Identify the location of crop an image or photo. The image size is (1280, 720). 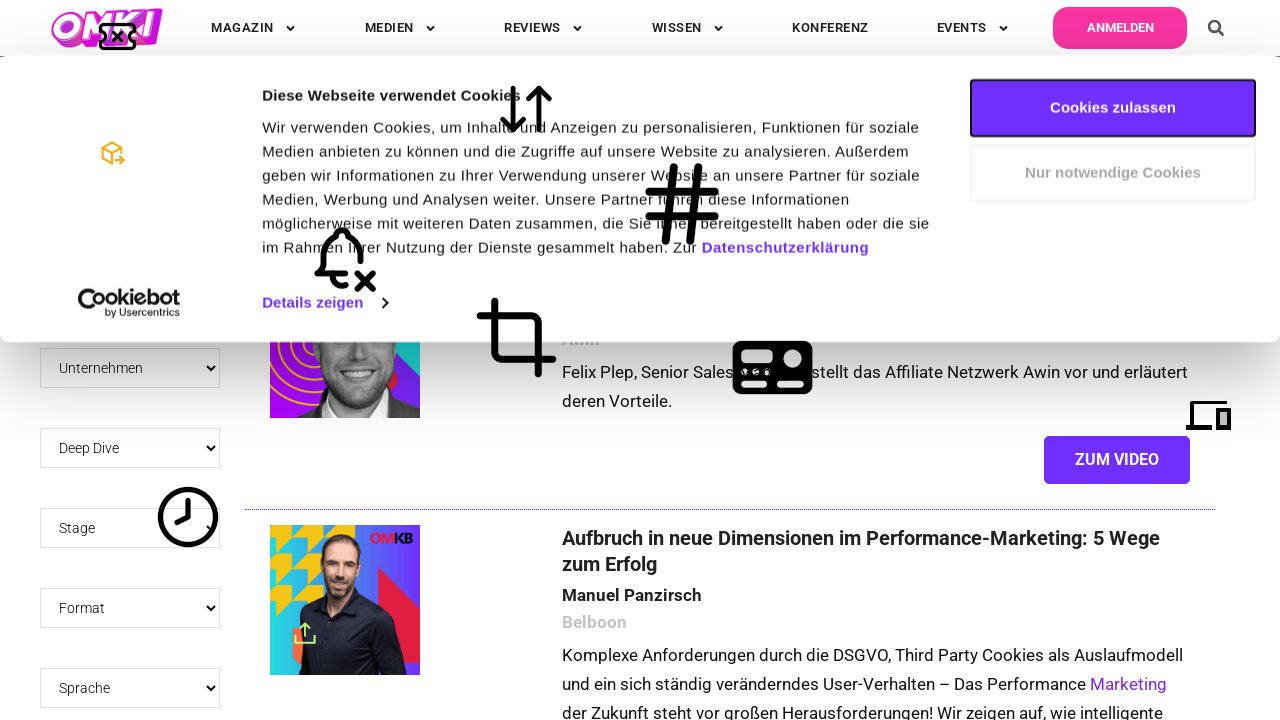
(516, 337).